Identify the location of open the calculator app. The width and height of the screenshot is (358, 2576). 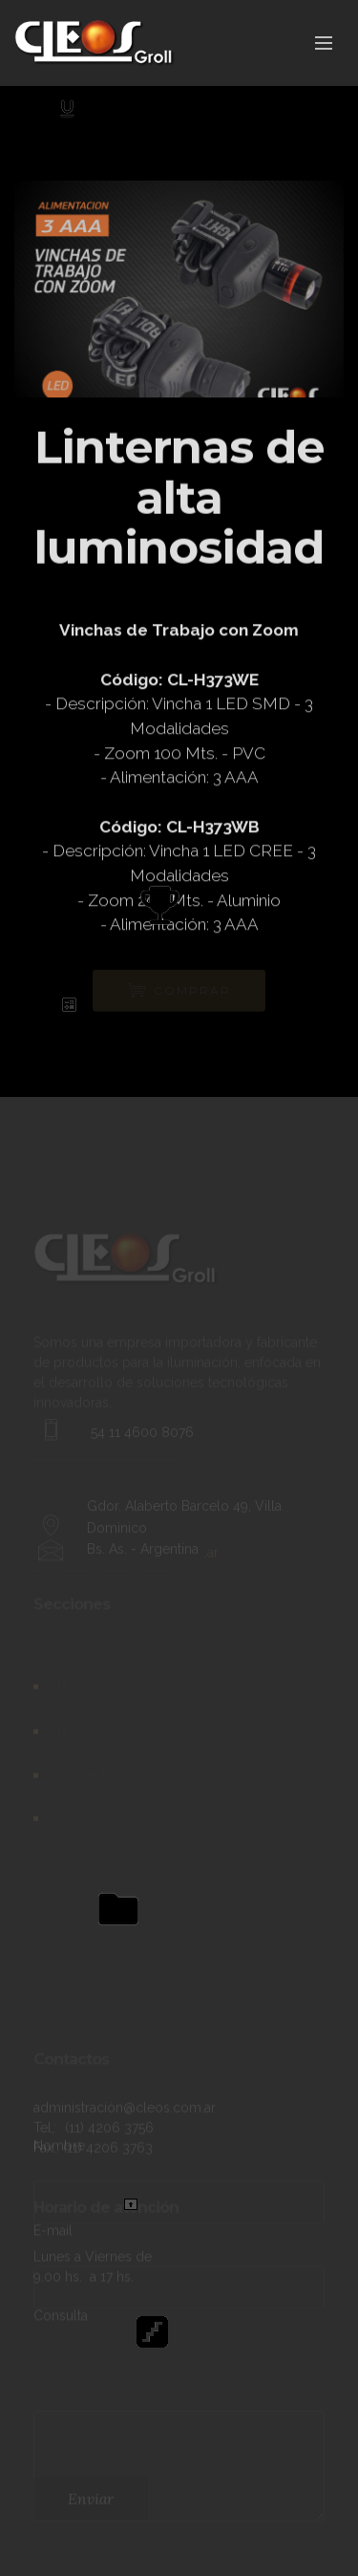
(69, 1004).